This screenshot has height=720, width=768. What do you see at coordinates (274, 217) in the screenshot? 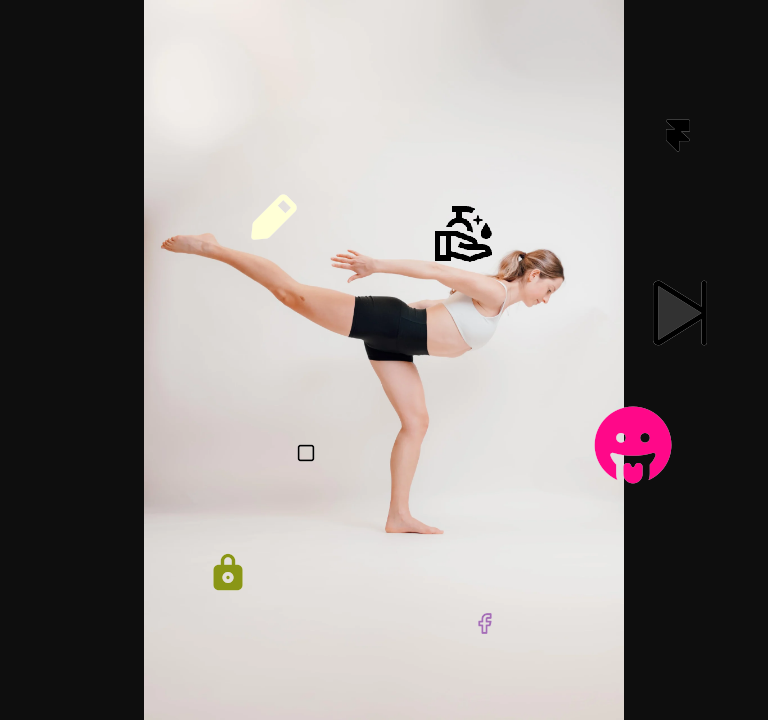
I see `edit or modify content` at bounding box center [274, 217].